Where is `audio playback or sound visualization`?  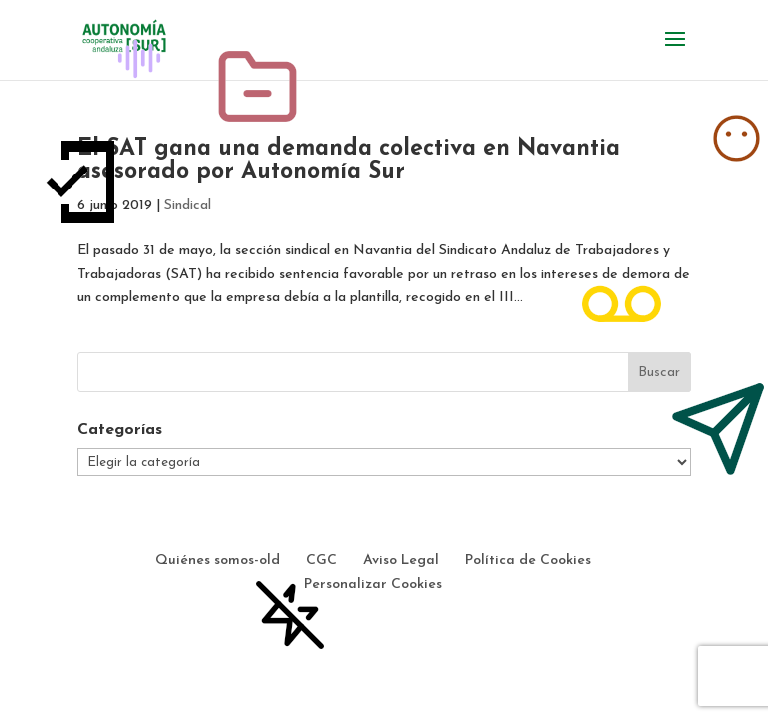 audio playback or sound visualization is located at coordinates (139, 59).